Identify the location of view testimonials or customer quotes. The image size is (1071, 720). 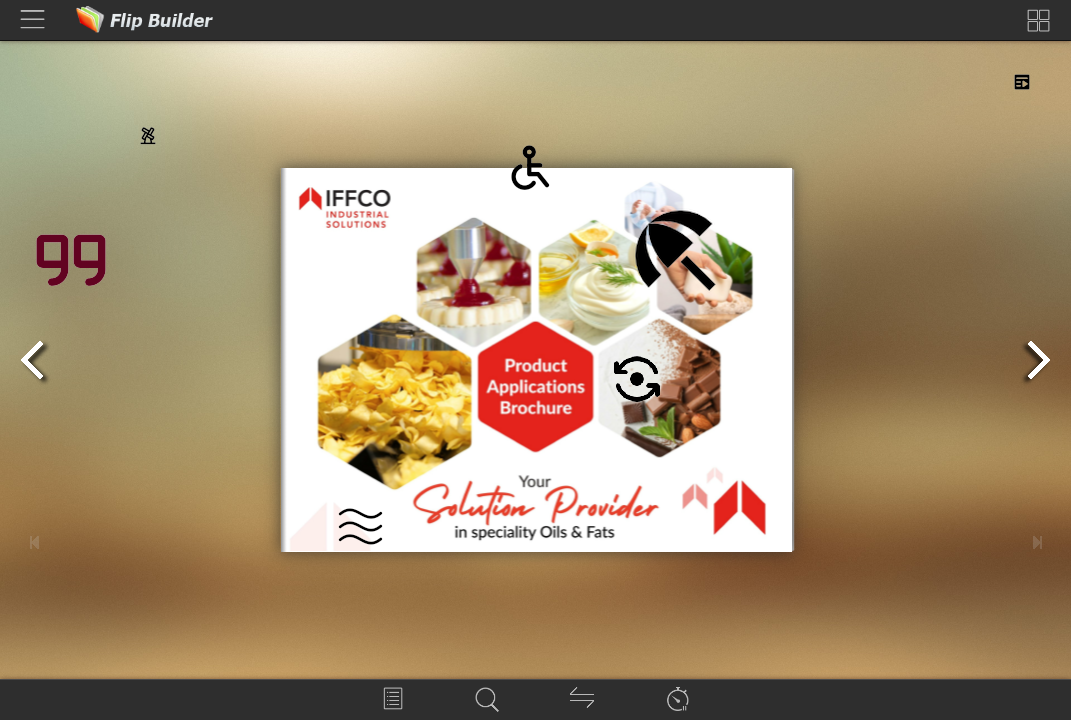
(71, 259).